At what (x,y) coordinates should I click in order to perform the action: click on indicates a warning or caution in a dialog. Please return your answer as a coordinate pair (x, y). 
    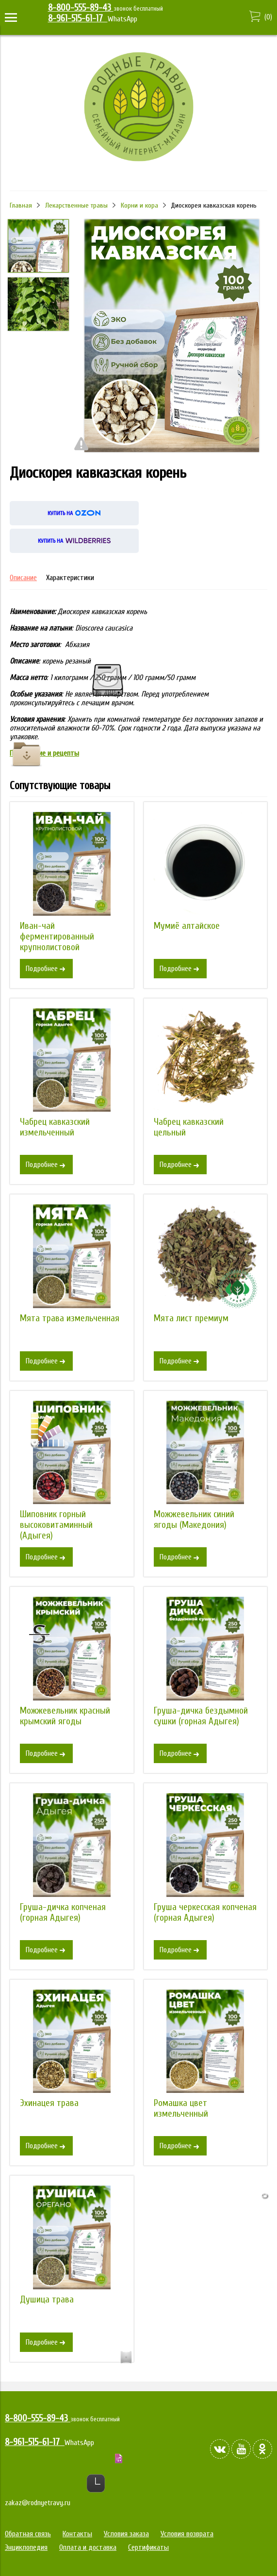
    Looking at the image, I should click on (81, 444).